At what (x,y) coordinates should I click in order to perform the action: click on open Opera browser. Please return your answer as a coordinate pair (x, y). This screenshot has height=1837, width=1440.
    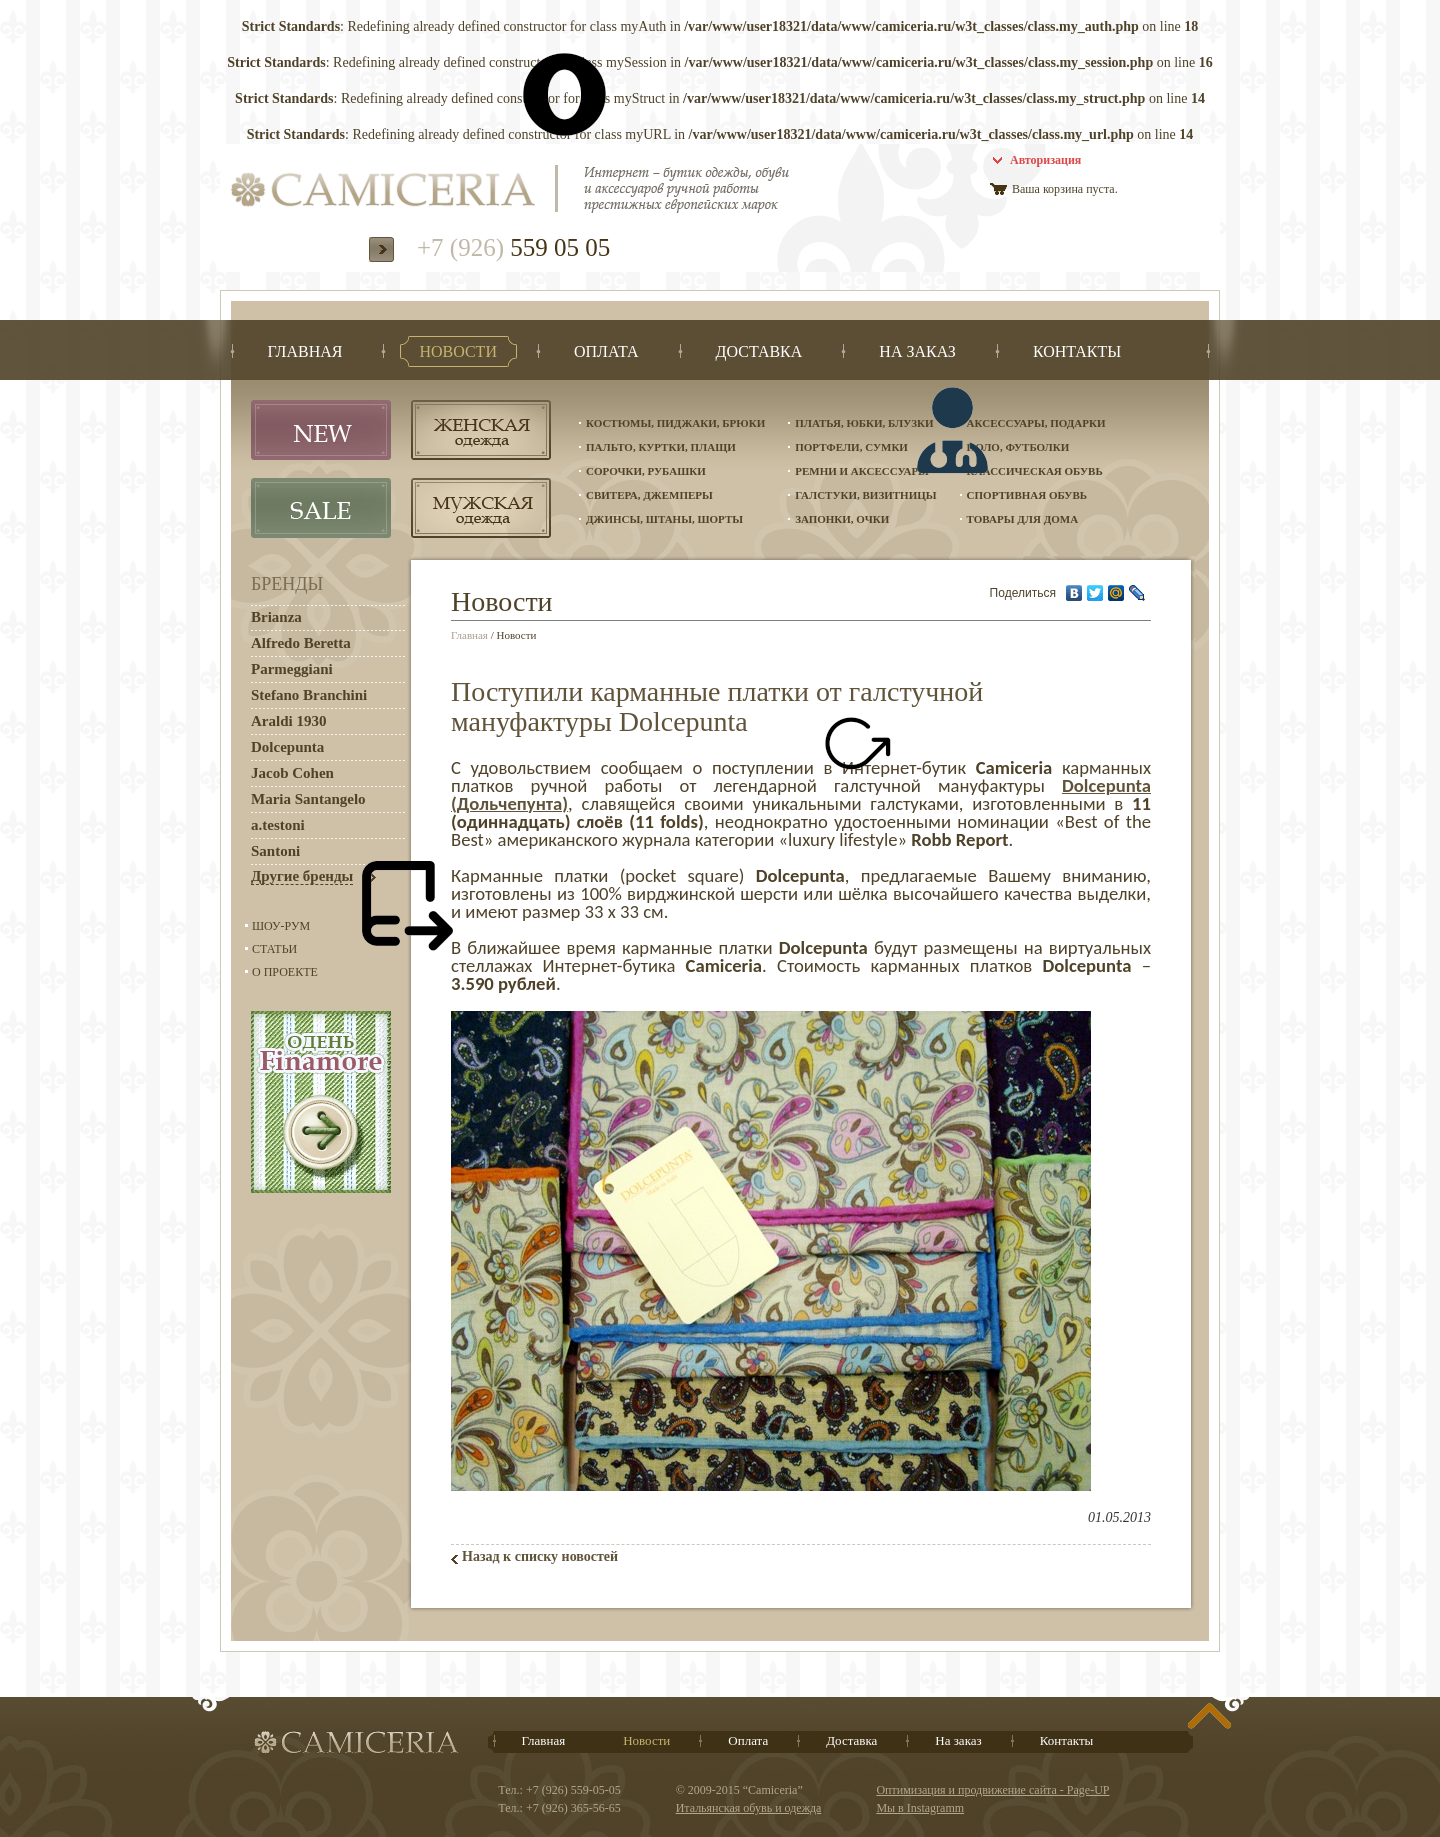
    Looking at the image, I should click on (564, 94).